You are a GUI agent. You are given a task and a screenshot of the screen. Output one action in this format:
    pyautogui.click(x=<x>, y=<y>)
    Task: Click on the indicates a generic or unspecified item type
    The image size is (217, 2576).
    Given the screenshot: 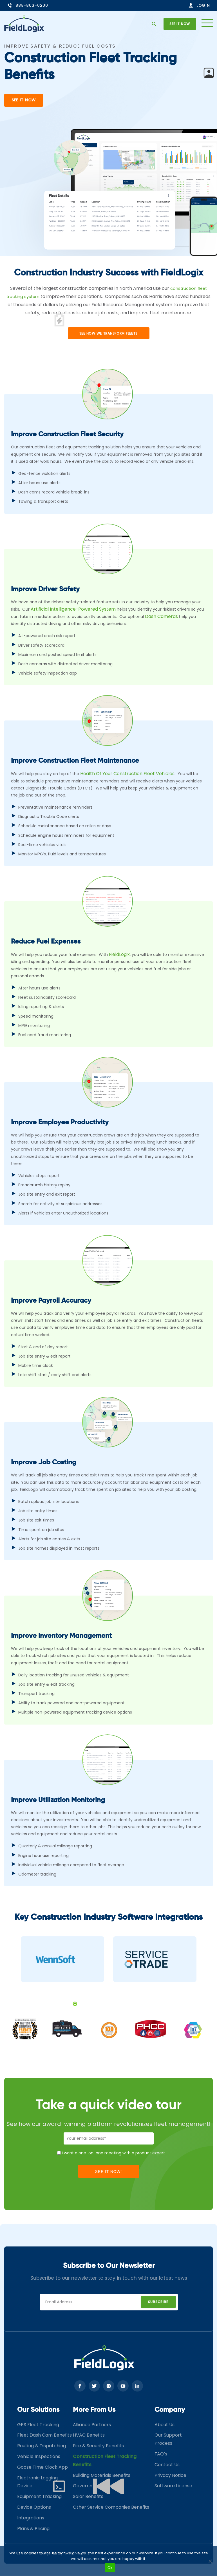 What is the action you would take?
    pyautogui.click(x=75, y=2004)
    